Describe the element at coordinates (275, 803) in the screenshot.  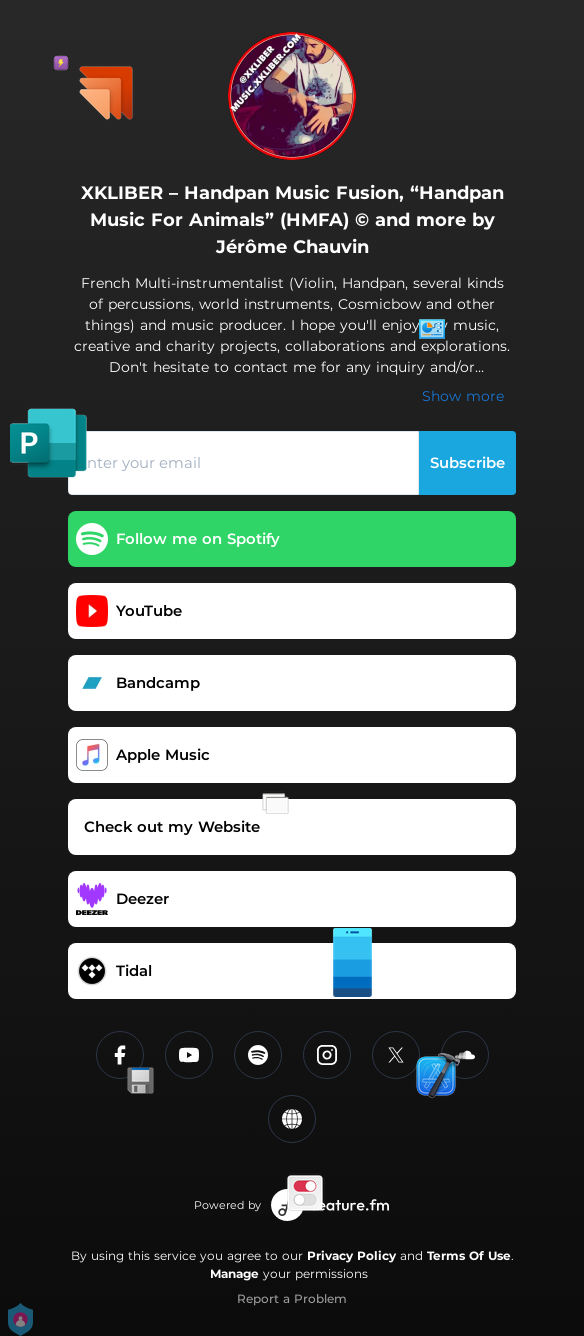
I see `arrange windows in cascade view` at that location.